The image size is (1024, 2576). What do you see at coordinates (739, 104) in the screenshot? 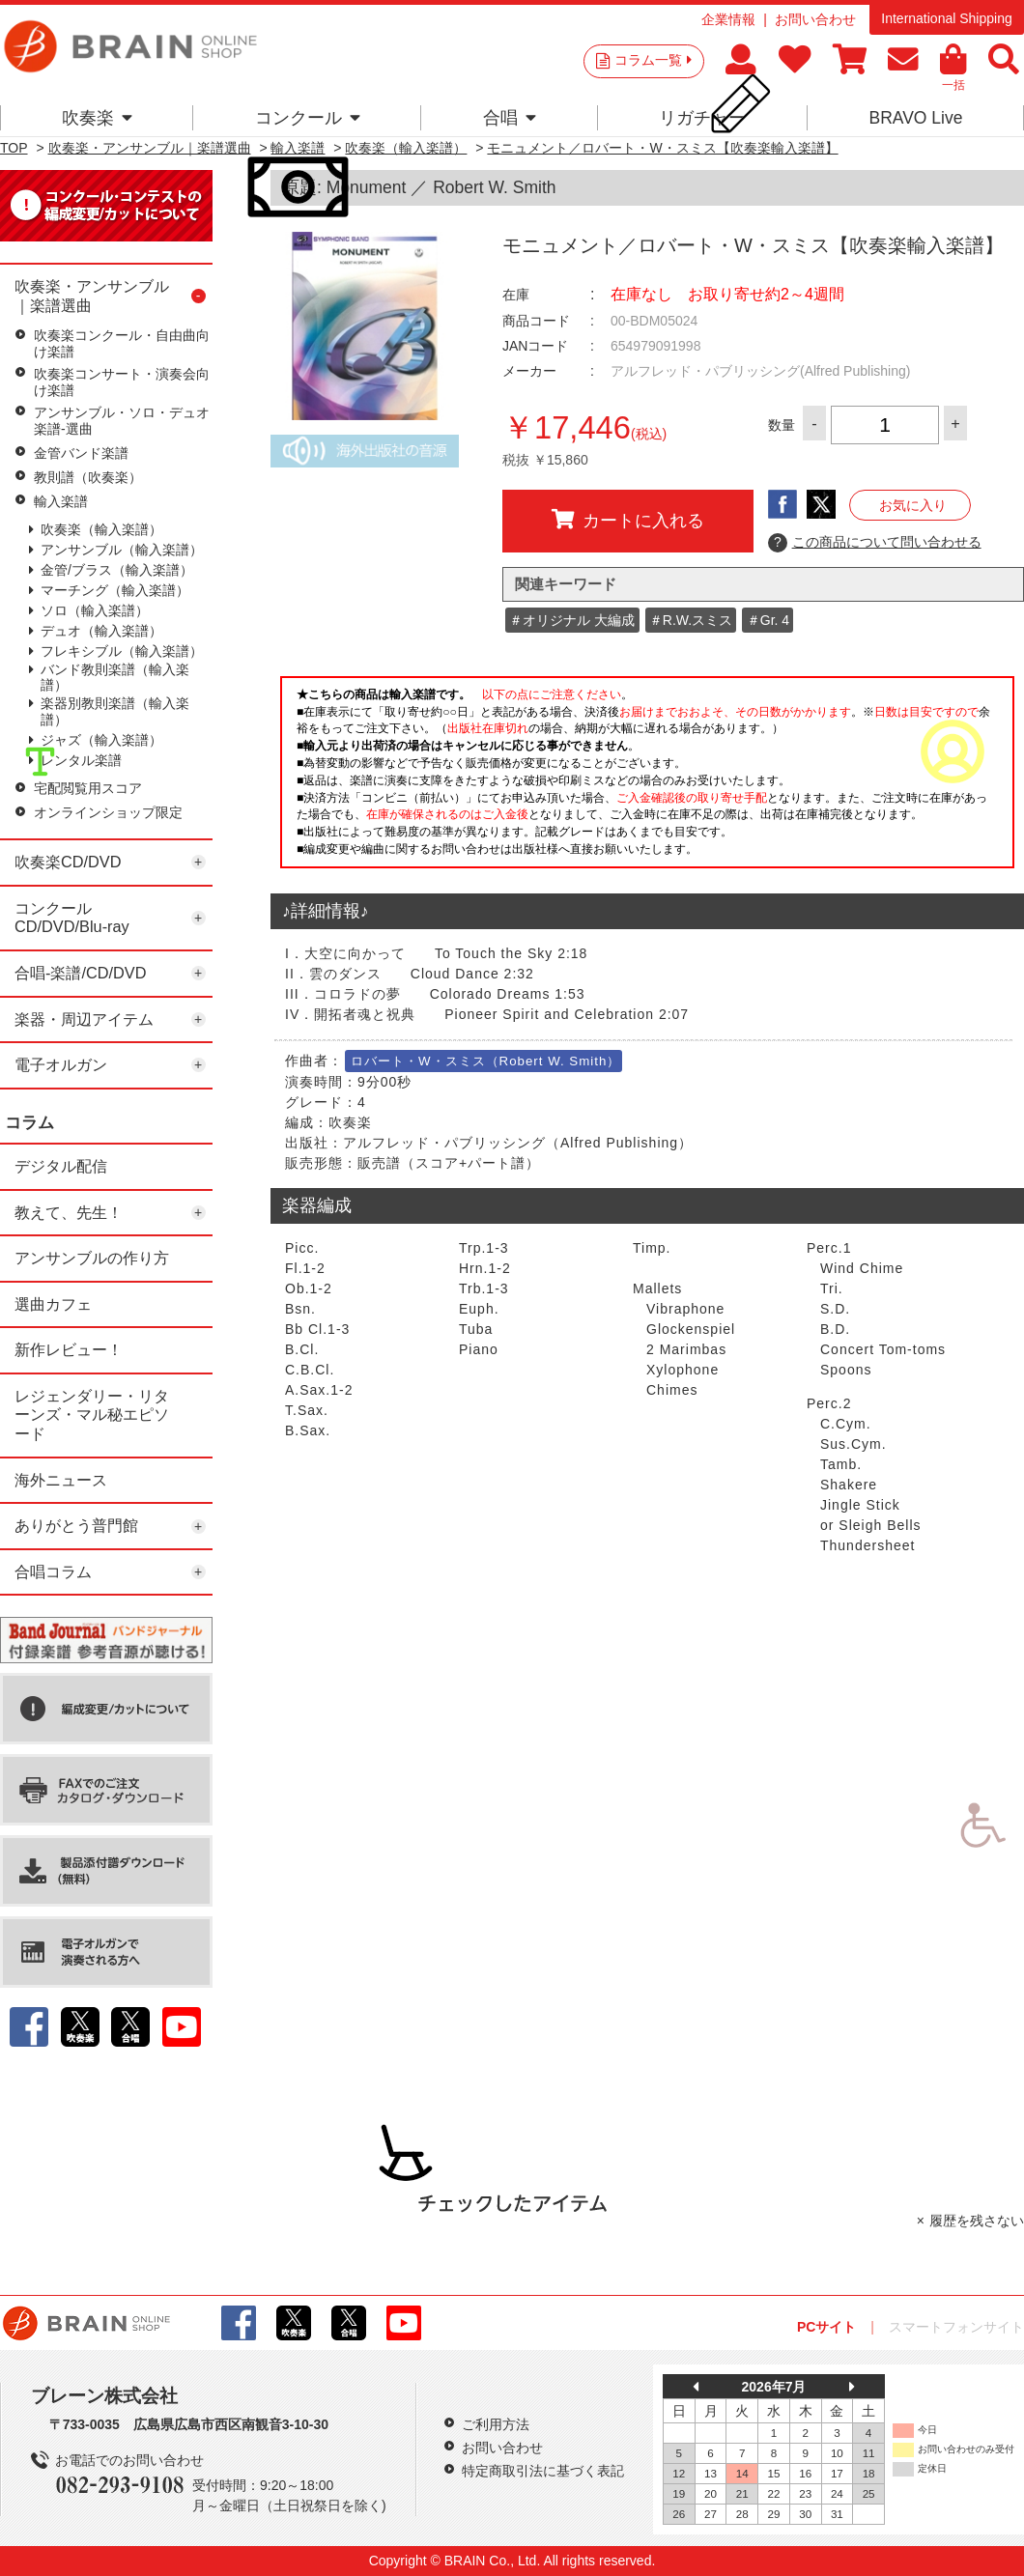
I see `edit or modify content` at bounding box center [739, 104].